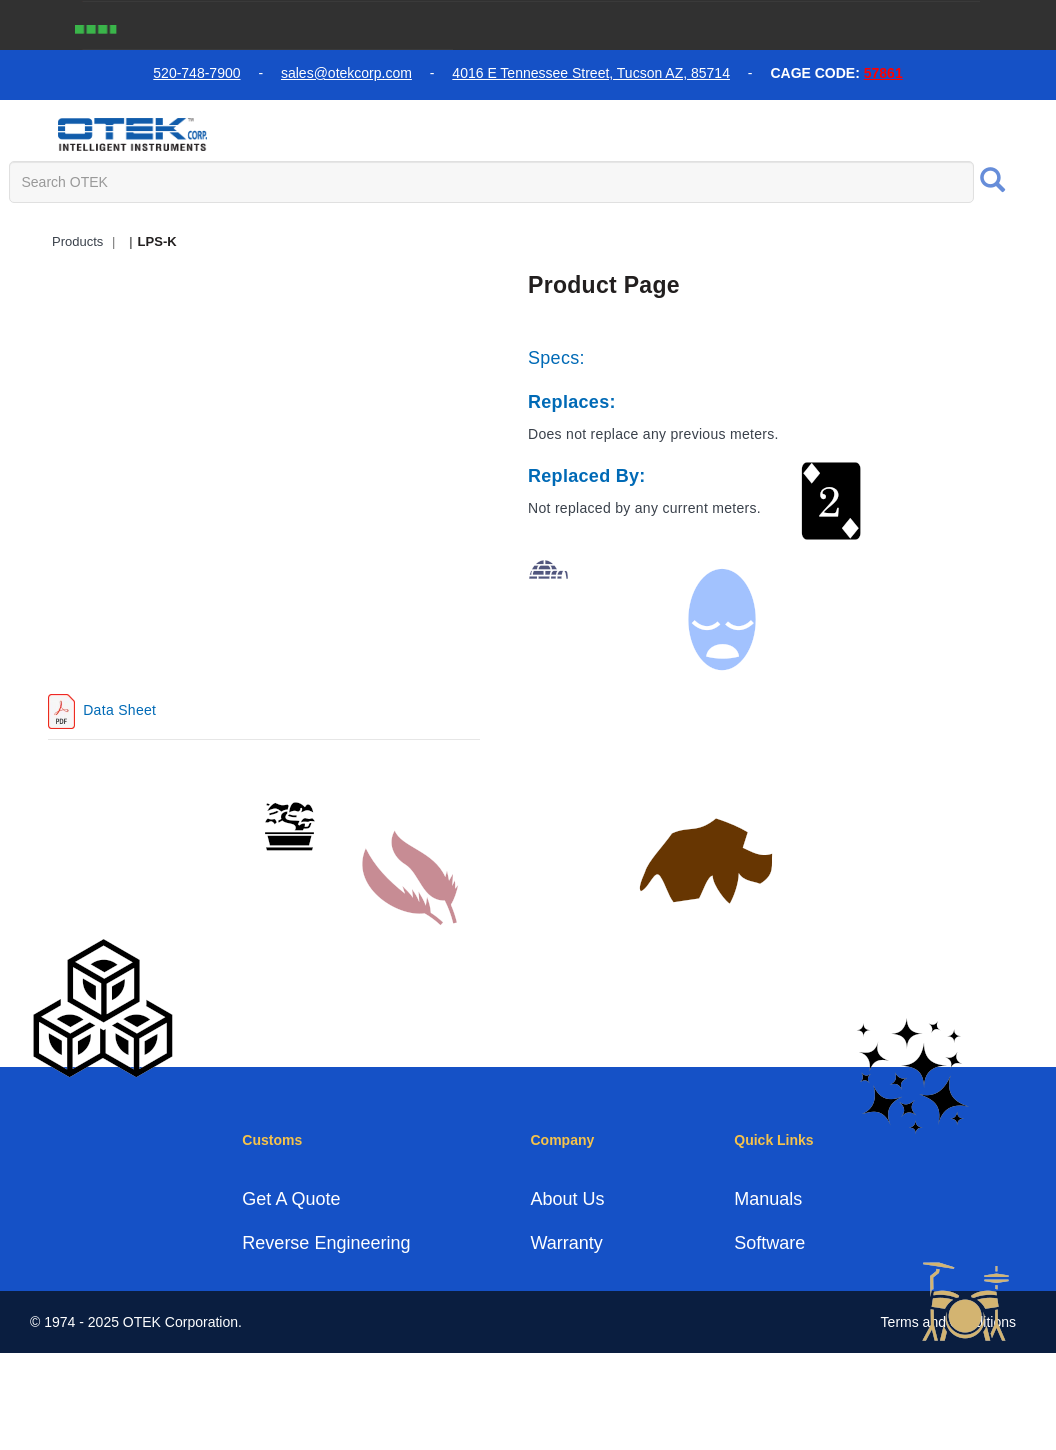 This screenshot has width=1056, height=1450. What do you see at coordinates (548, 569) in the screenshot?
I see `winter or arctic themed content` at bounding box center [548, 569].